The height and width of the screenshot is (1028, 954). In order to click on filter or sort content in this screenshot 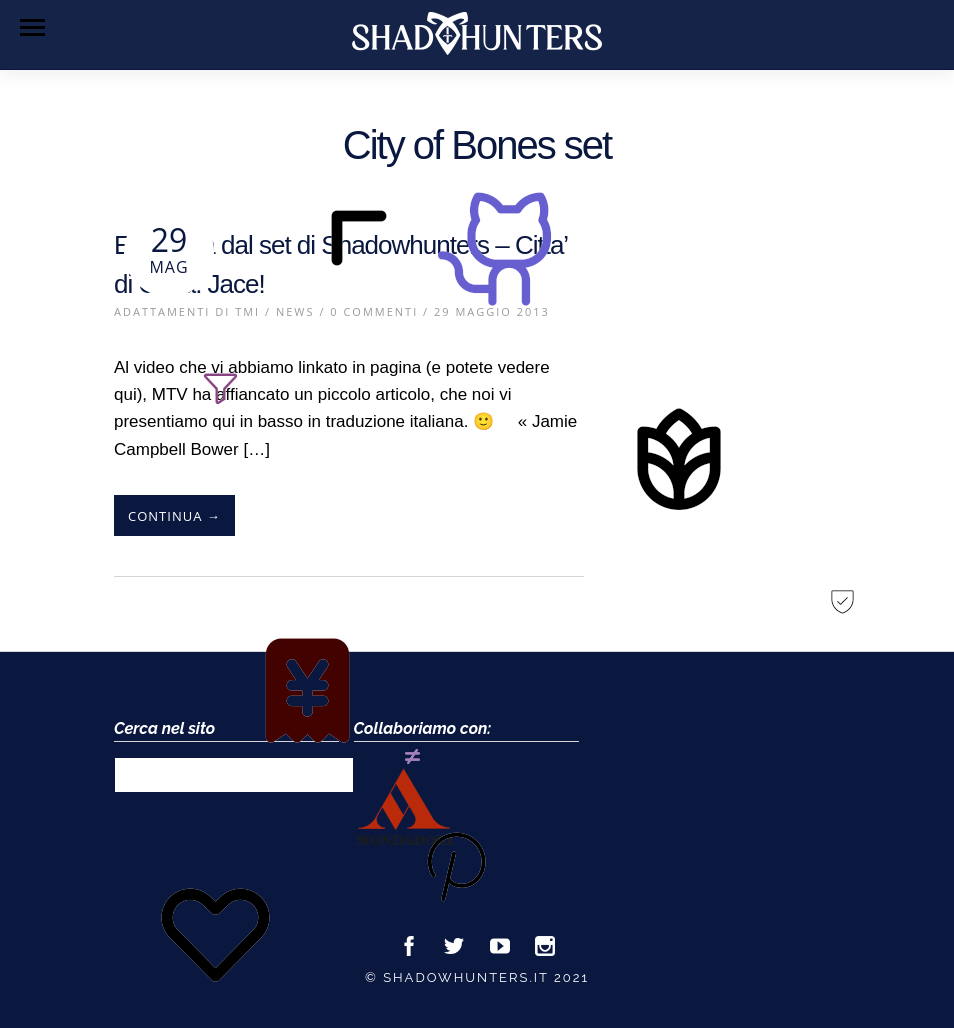, I will do `click(220, 387)`.